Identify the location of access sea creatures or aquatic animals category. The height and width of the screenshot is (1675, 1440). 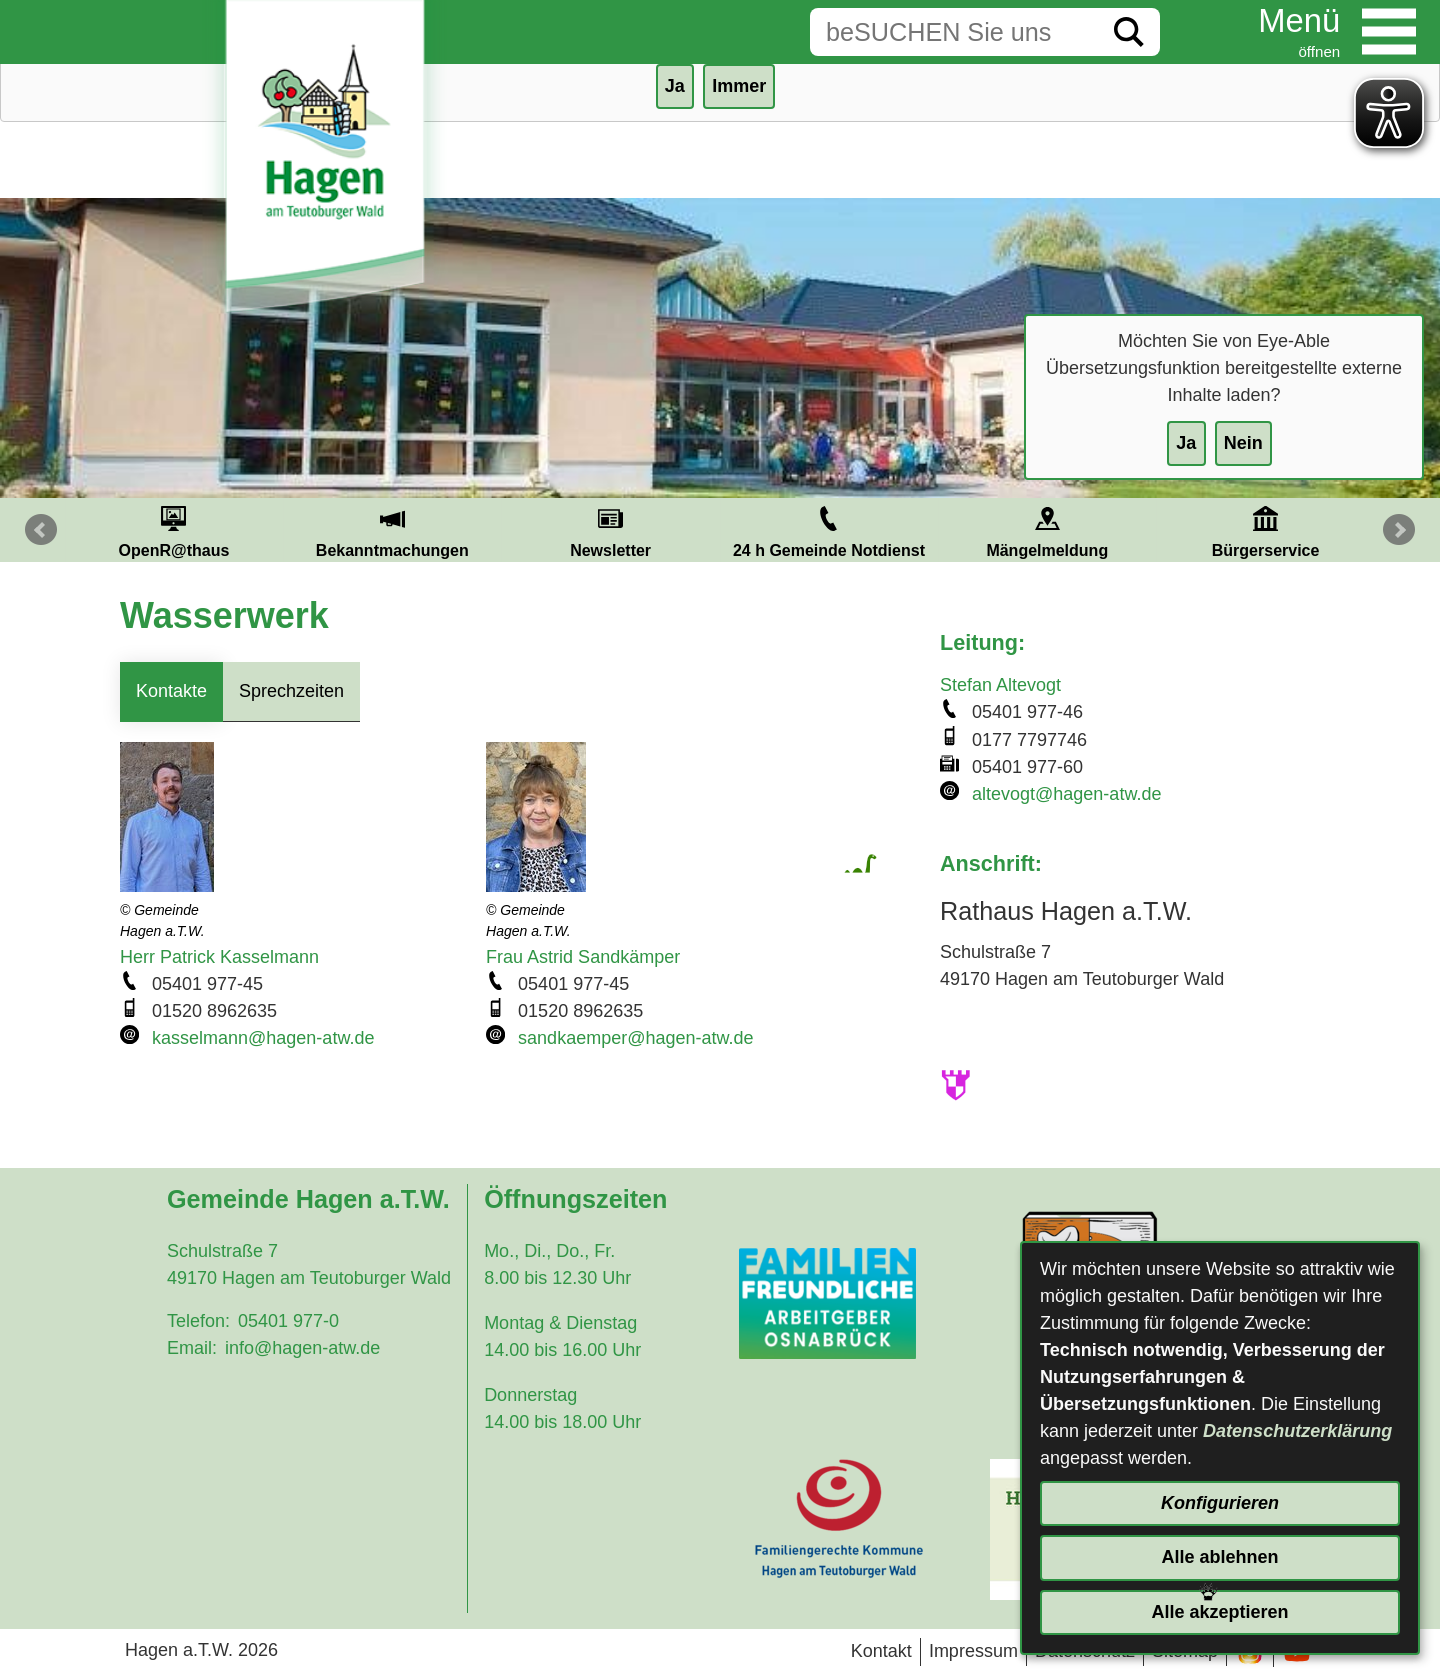
(860, 863).